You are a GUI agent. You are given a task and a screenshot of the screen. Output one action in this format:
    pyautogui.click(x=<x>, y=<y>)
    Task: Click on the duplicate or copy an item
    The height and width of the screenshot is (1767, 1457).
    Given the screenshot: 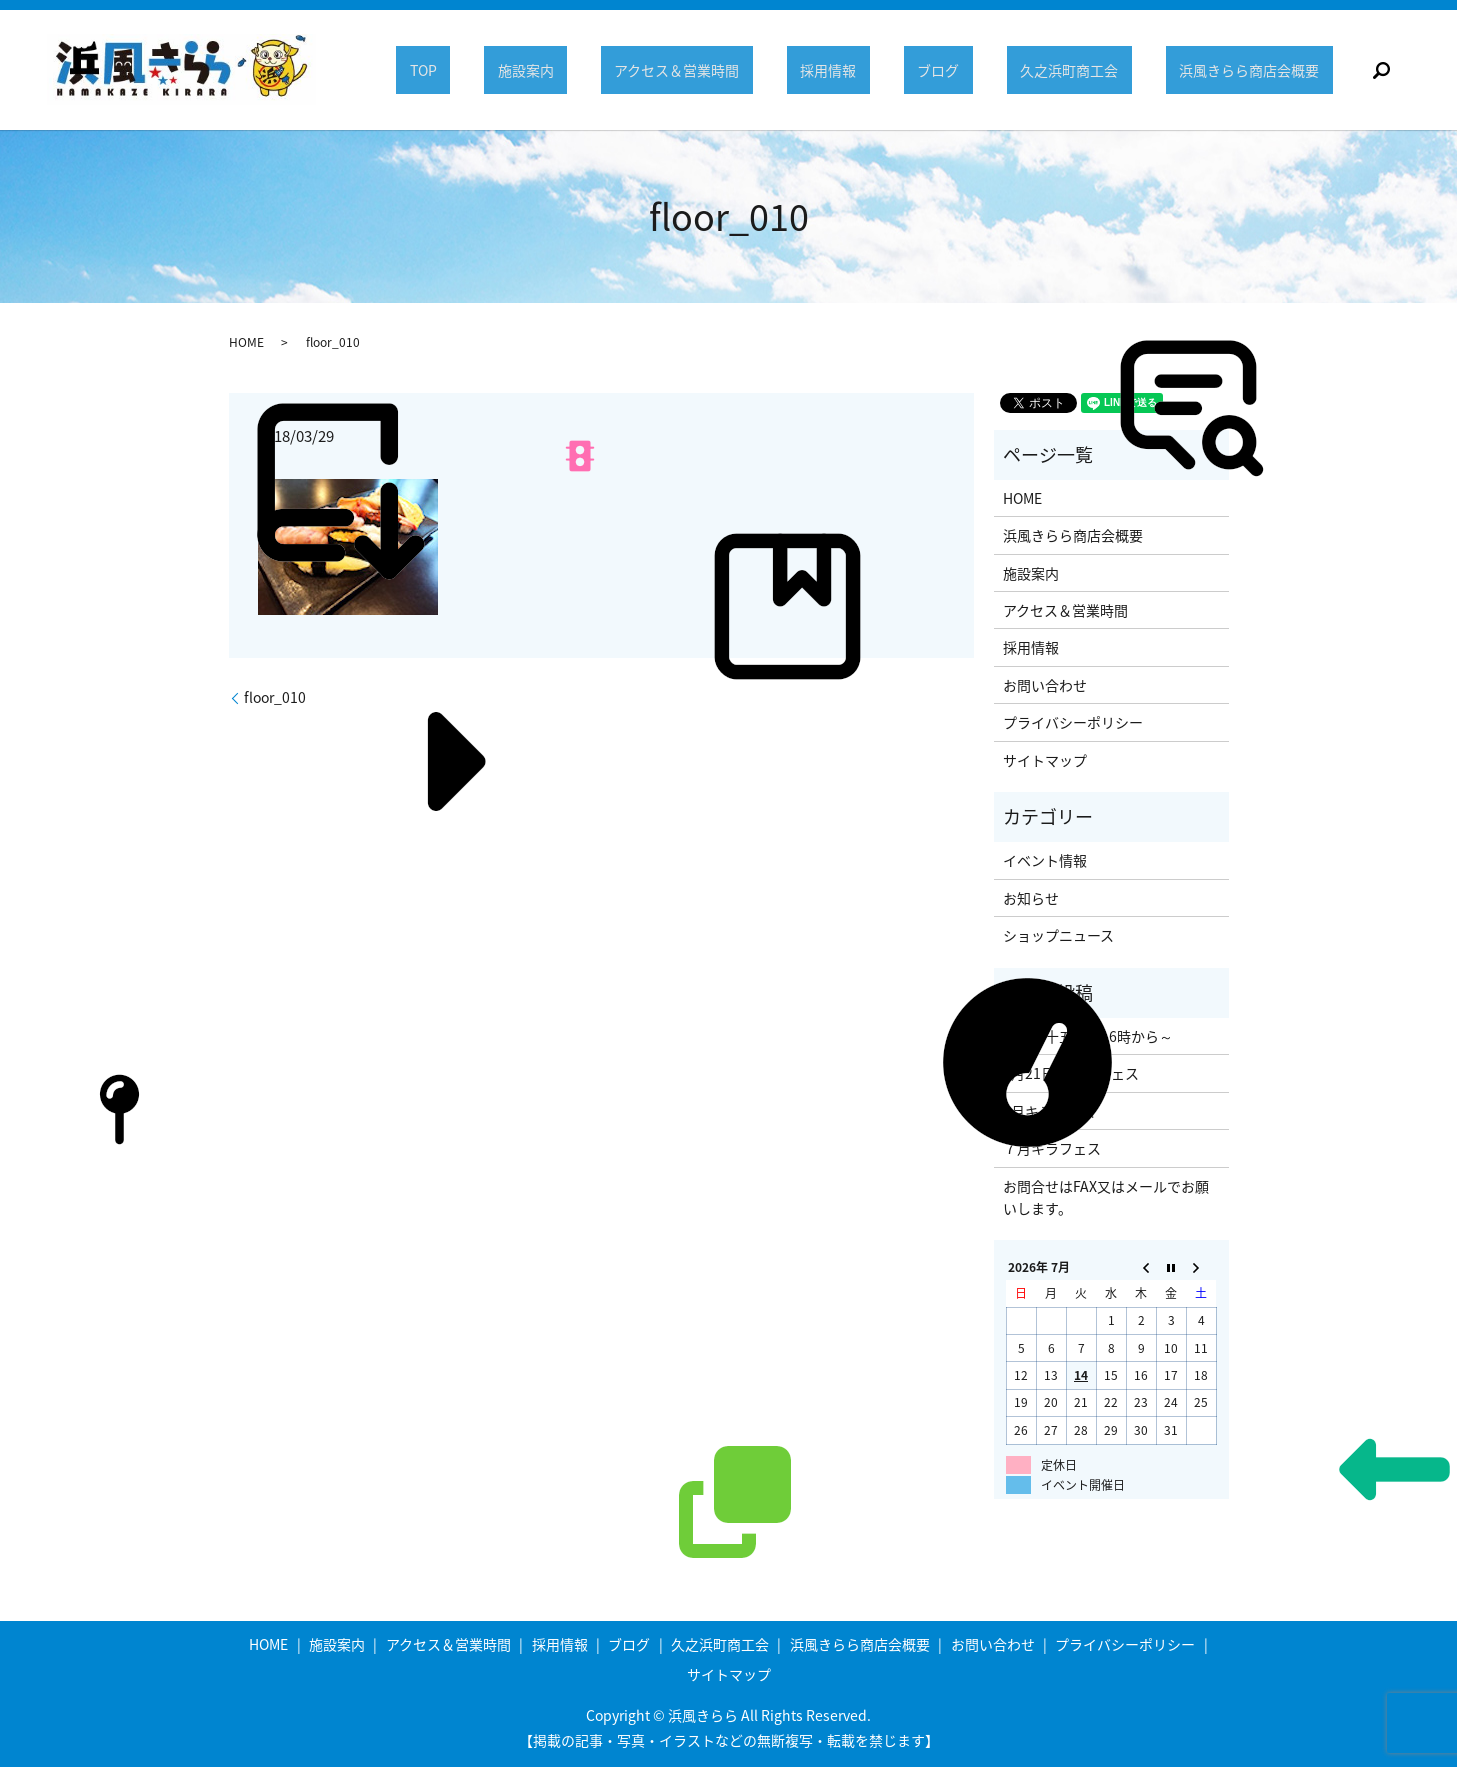 What is the action you would take?
    pyautogui.click(x=735, y=1502)
    